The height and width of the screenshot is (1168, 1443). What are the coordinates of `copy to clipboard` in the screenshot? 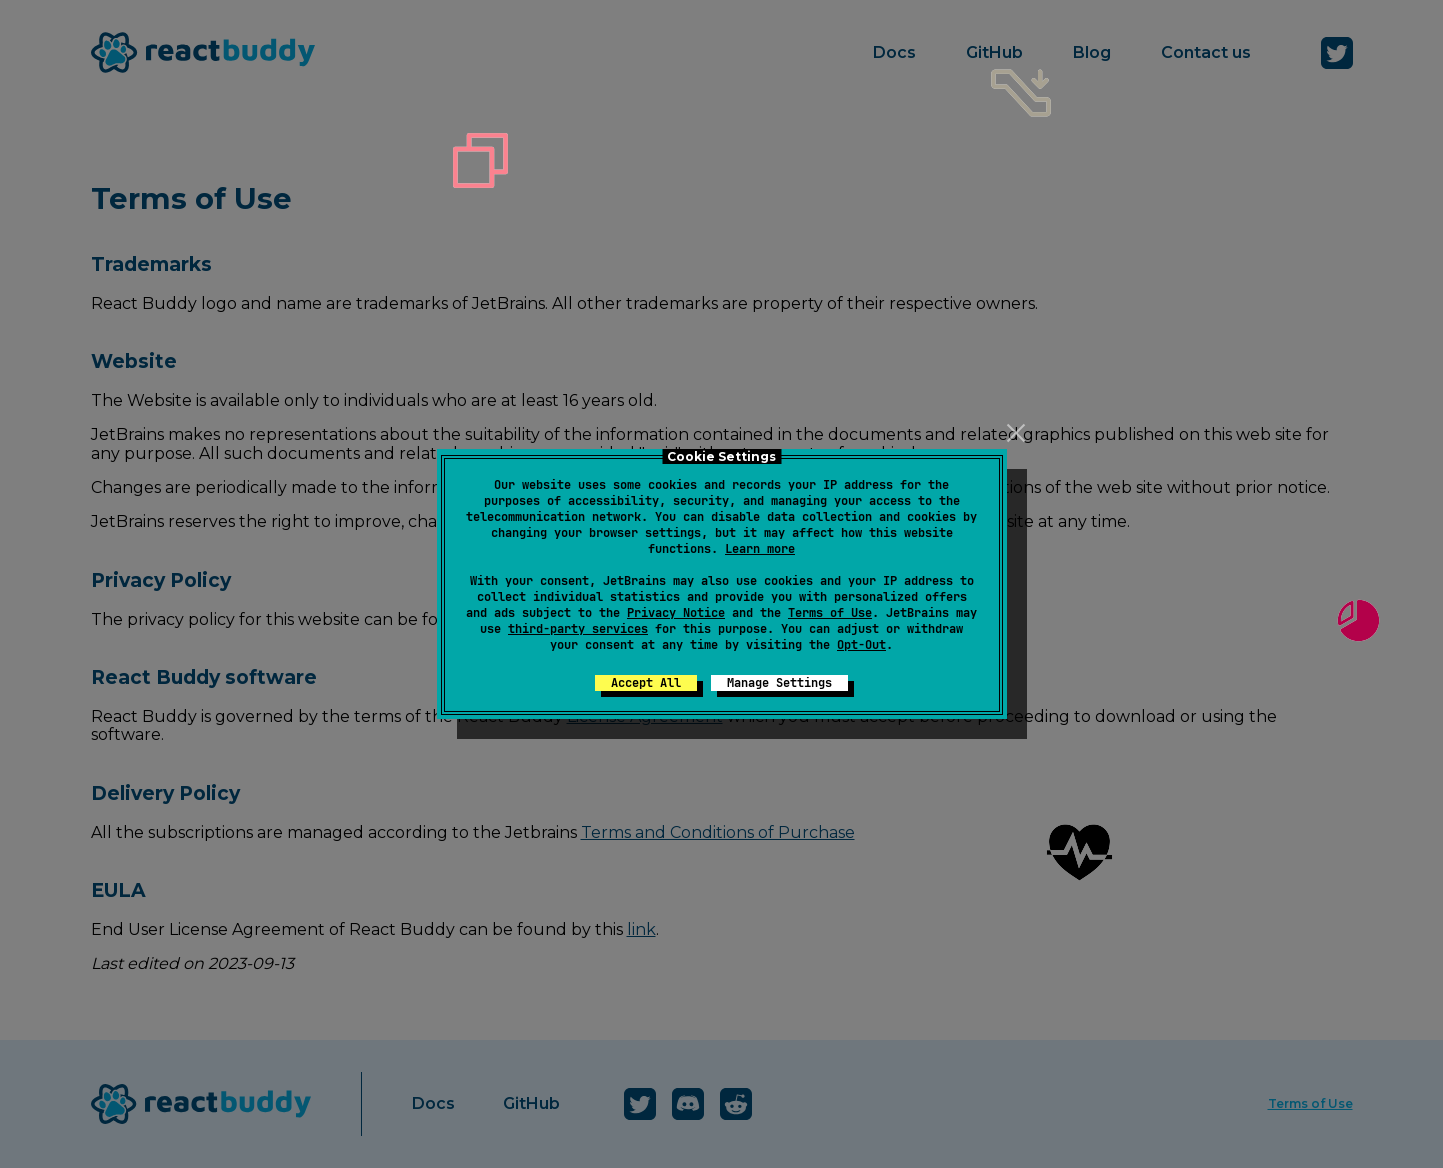 It's located at (480, 160).